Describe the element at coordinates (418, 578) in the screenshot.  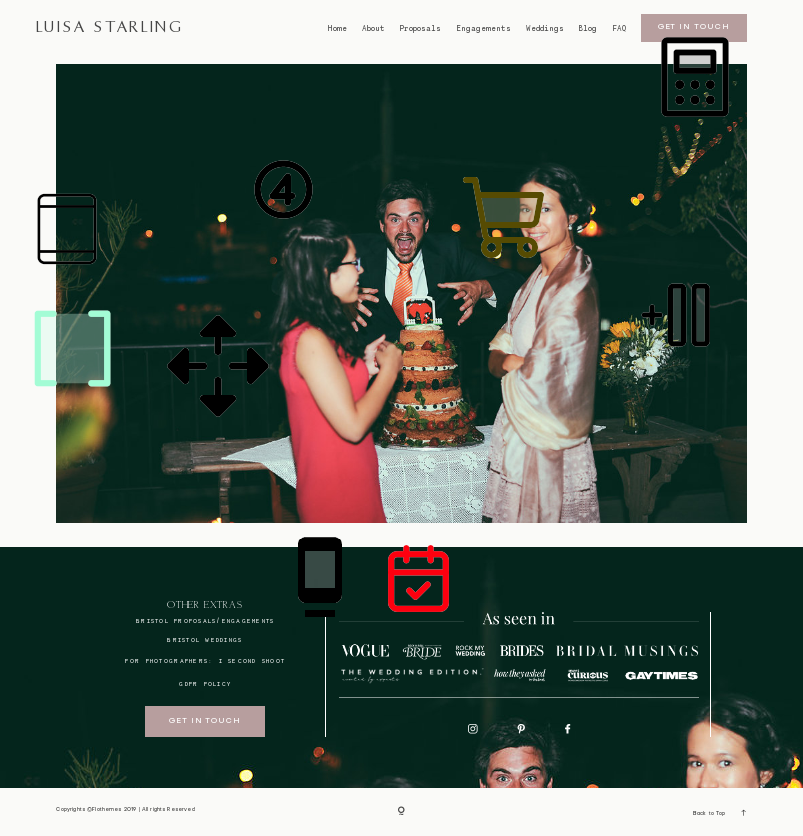
I see `confirm or complete a scheduled event` at that location.